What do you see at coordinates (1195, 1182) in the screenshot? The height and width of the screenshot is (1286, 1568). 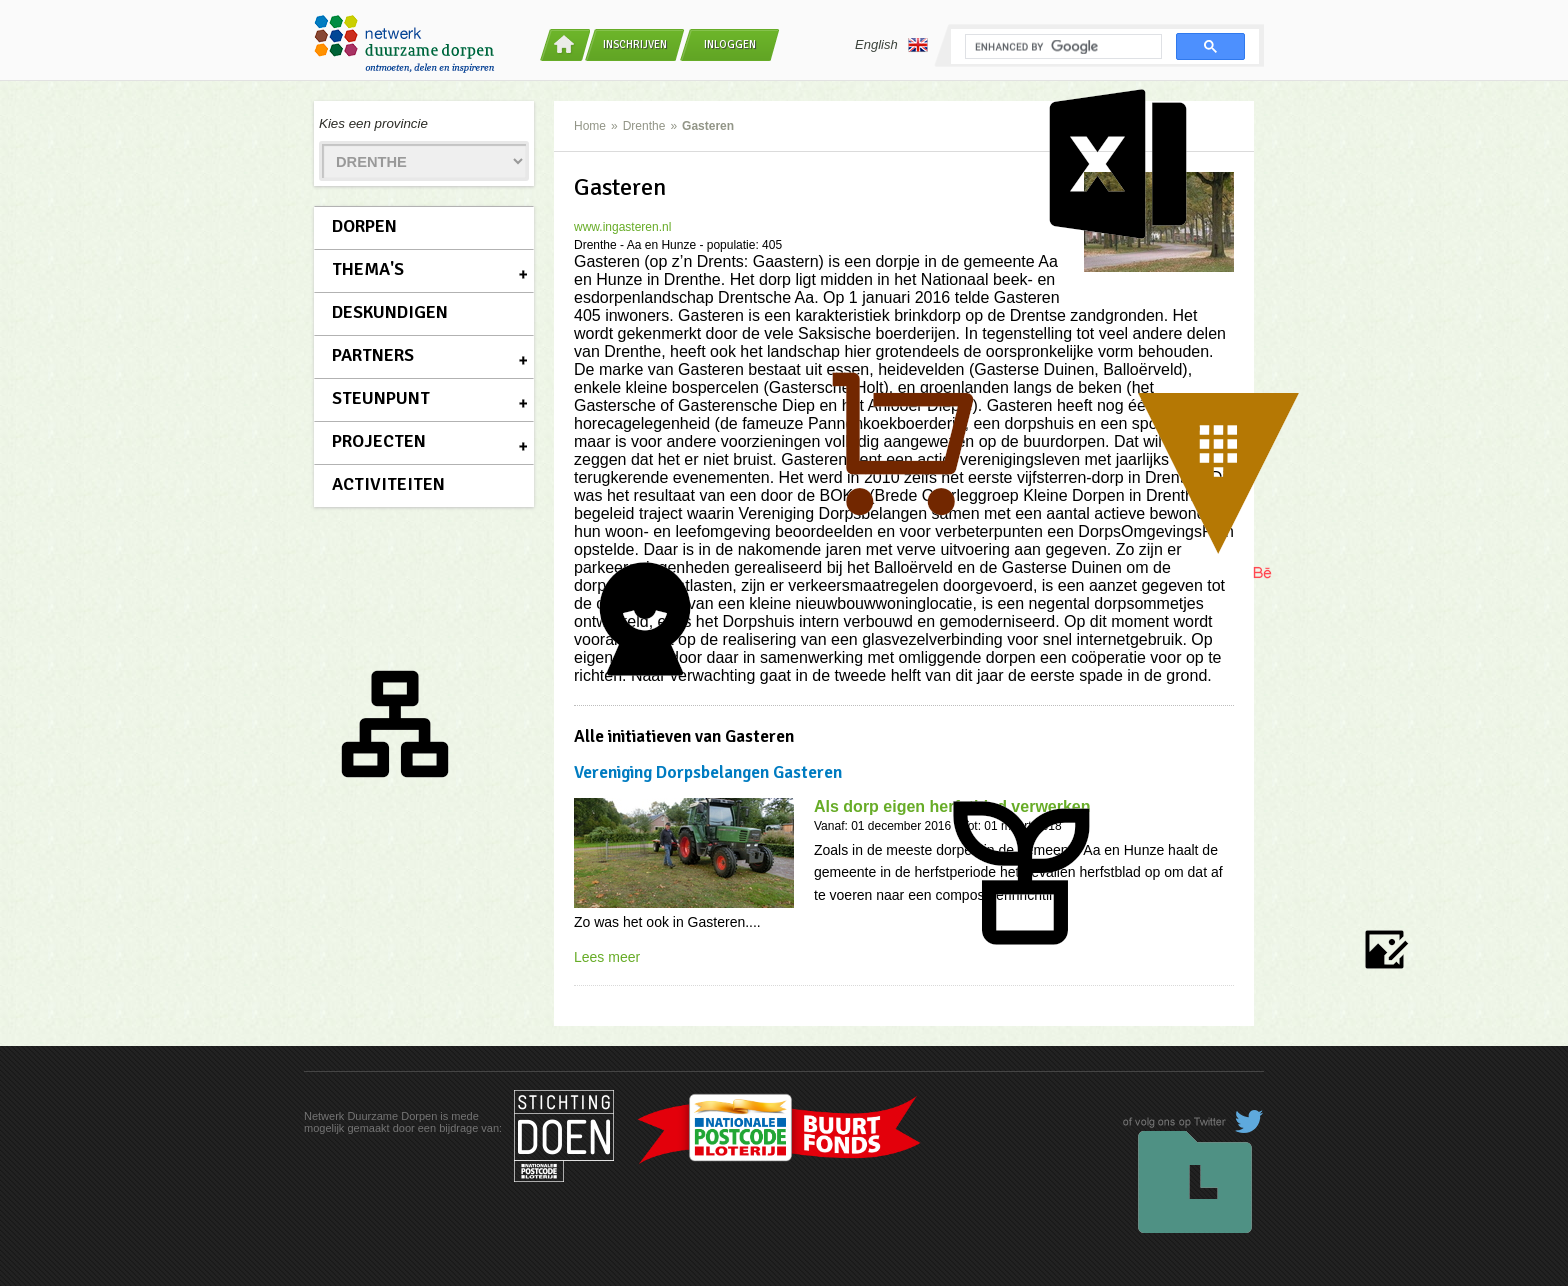 I see `view folder history or recent files` at bounding box center [1195, 1182].